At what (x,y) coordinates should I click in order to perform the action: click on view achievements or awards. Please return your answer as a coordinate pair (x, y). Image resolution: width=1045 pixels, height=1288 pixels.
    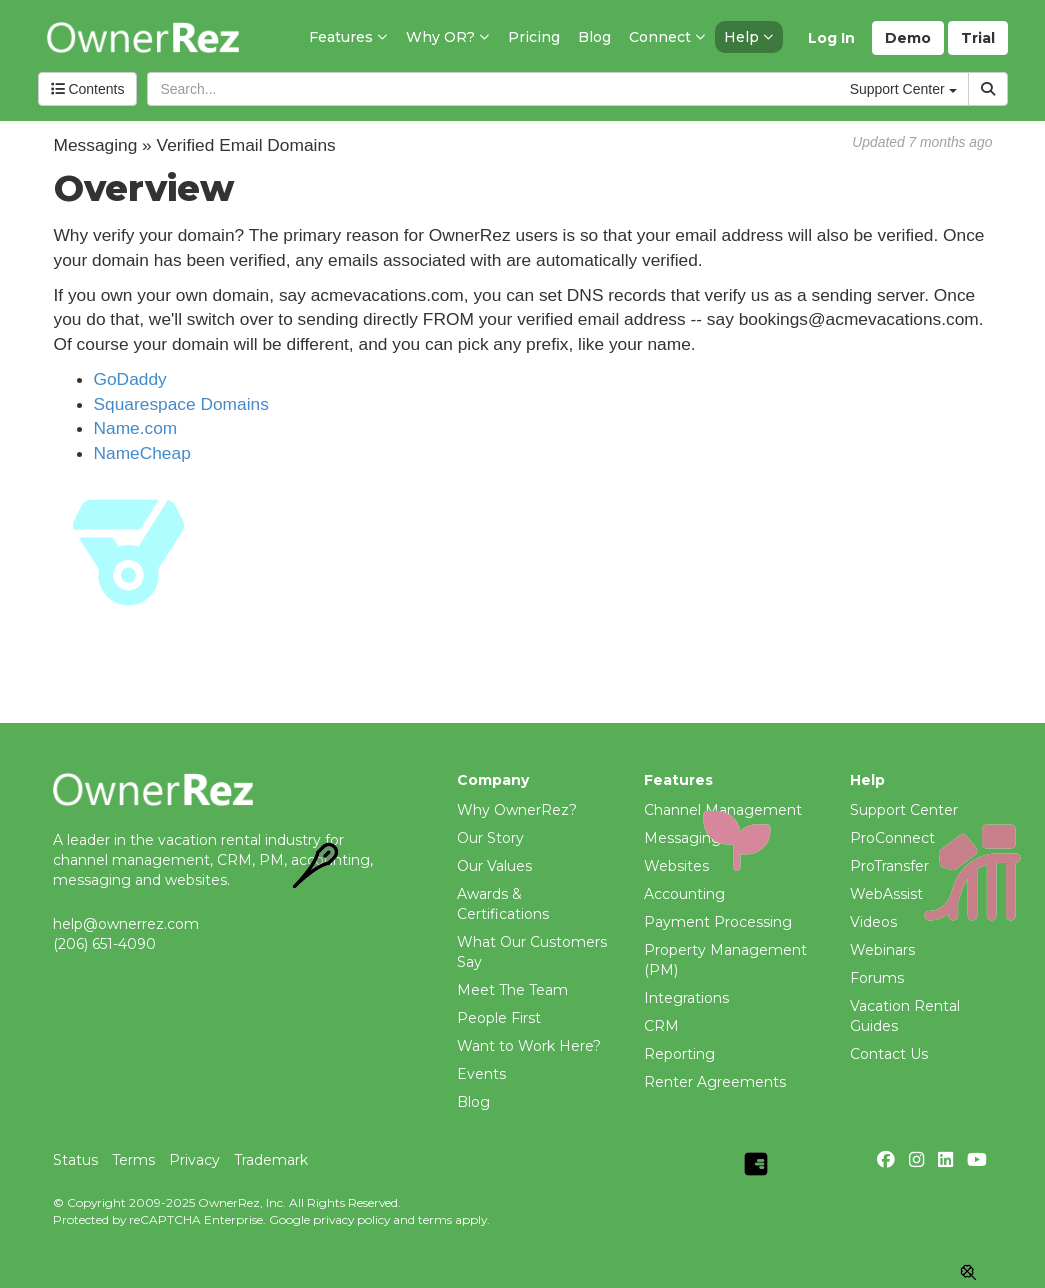
    Looking at the image, I should click on (128, 552).